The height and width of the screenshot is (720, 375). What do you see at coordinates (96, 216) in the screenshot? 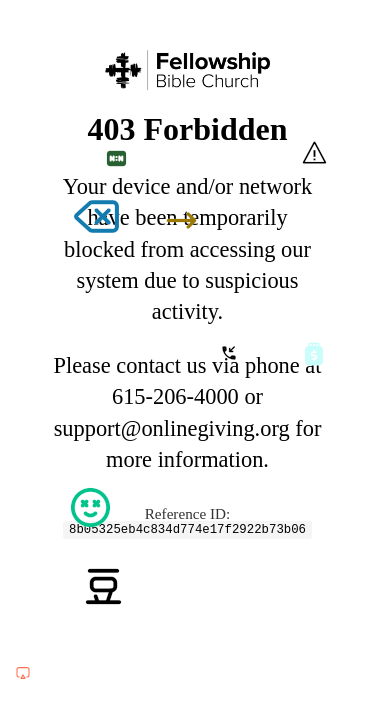
I see `delete selected item` at bounding box center [96, 216].